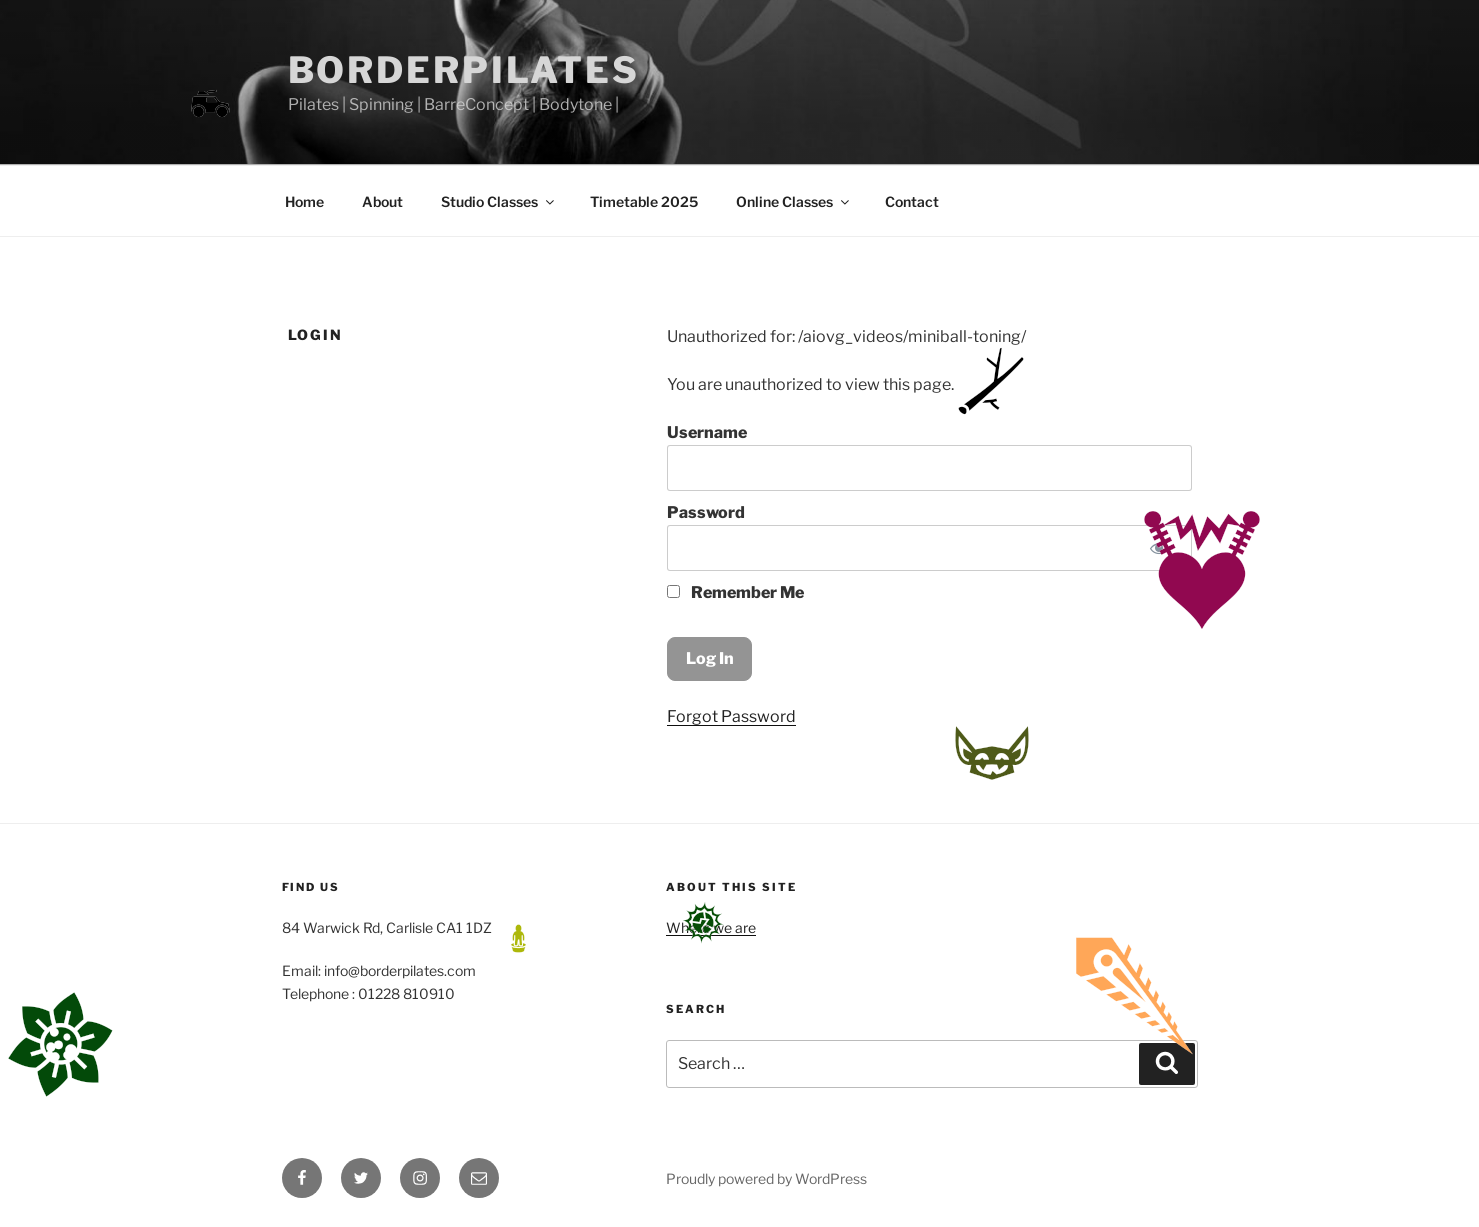 The height and width of the screenshot is (1227, 1479). What do you see at coordinates (992, 755) in the screenshot?
I see `select goblin character or enemy type` at bounding box center [992, 755].